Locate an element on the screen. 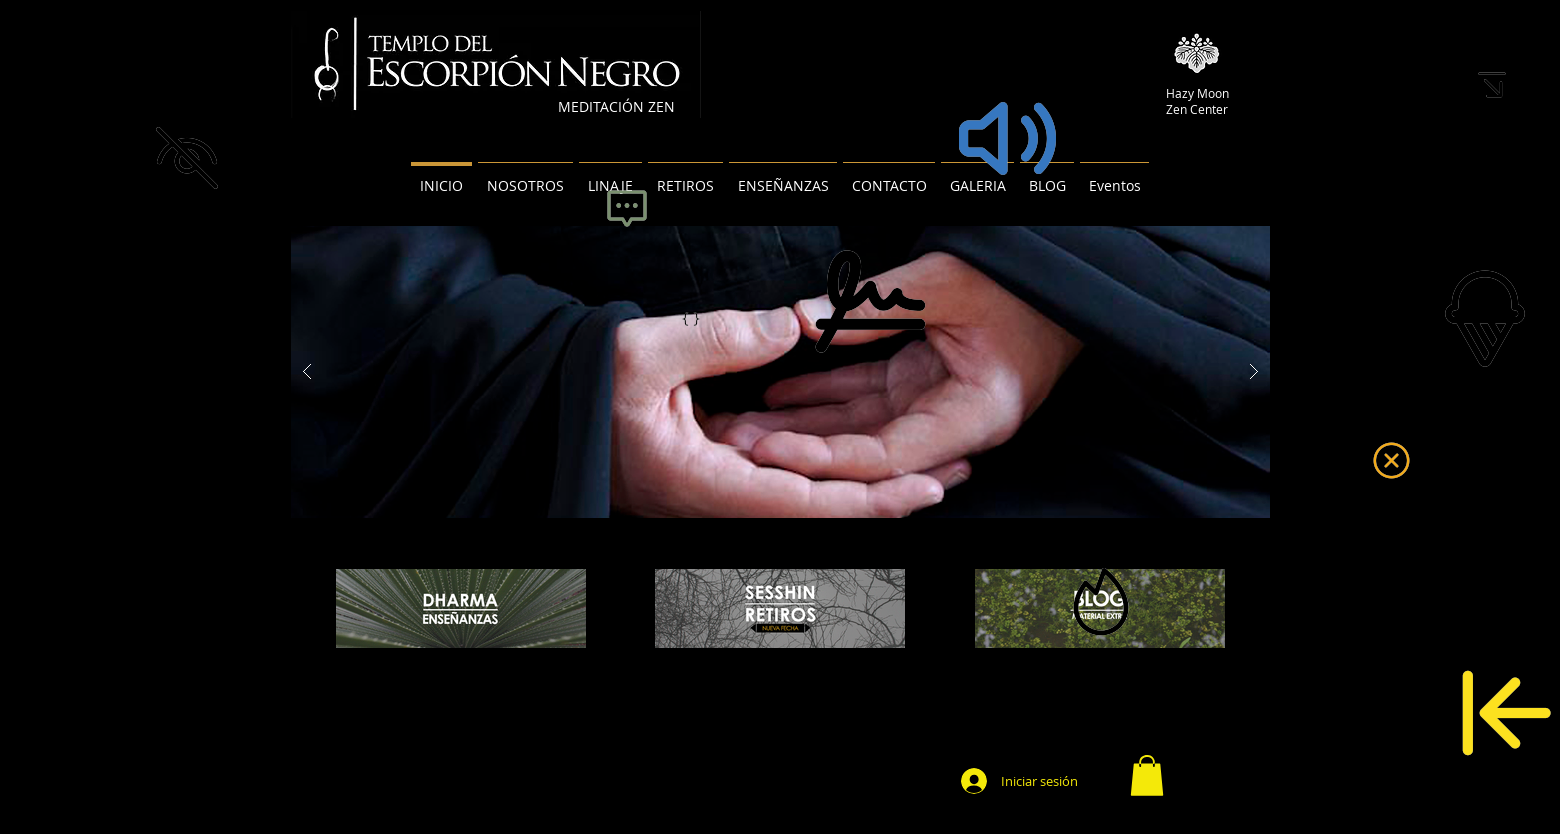  move item to bottom-right corner is located at coordinates (1492, 86).